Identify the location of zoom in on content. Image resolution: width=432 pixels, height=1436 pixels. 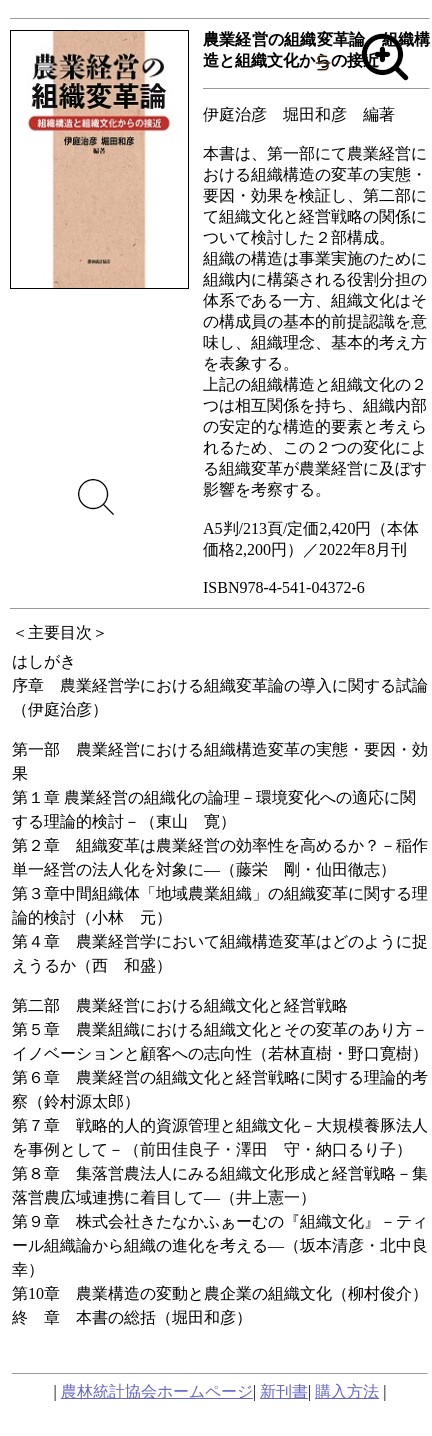
(385, 57).